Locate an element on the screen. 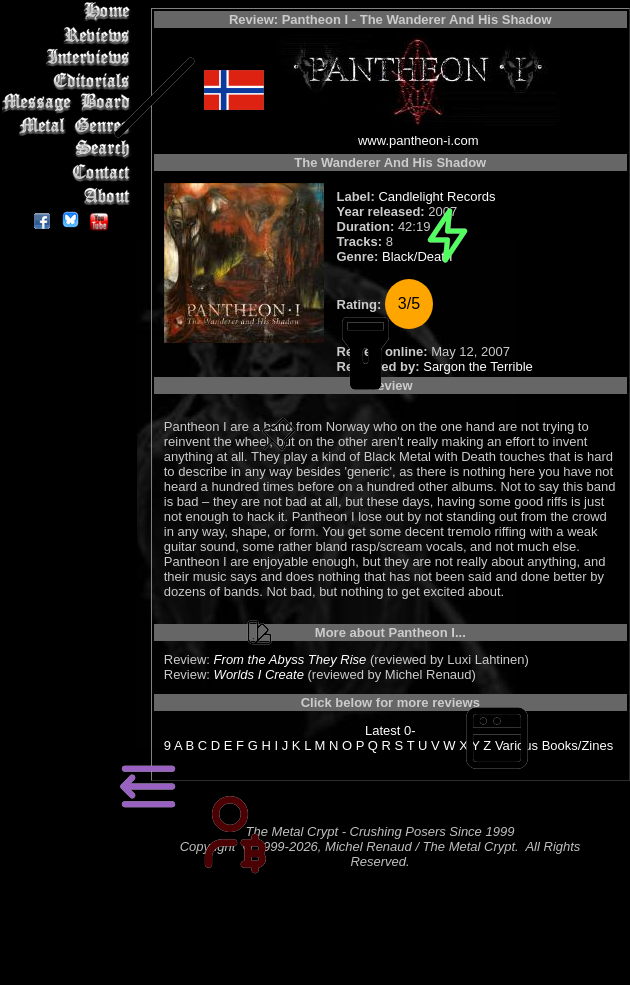  open web browser is located at coordinates (497, 738).